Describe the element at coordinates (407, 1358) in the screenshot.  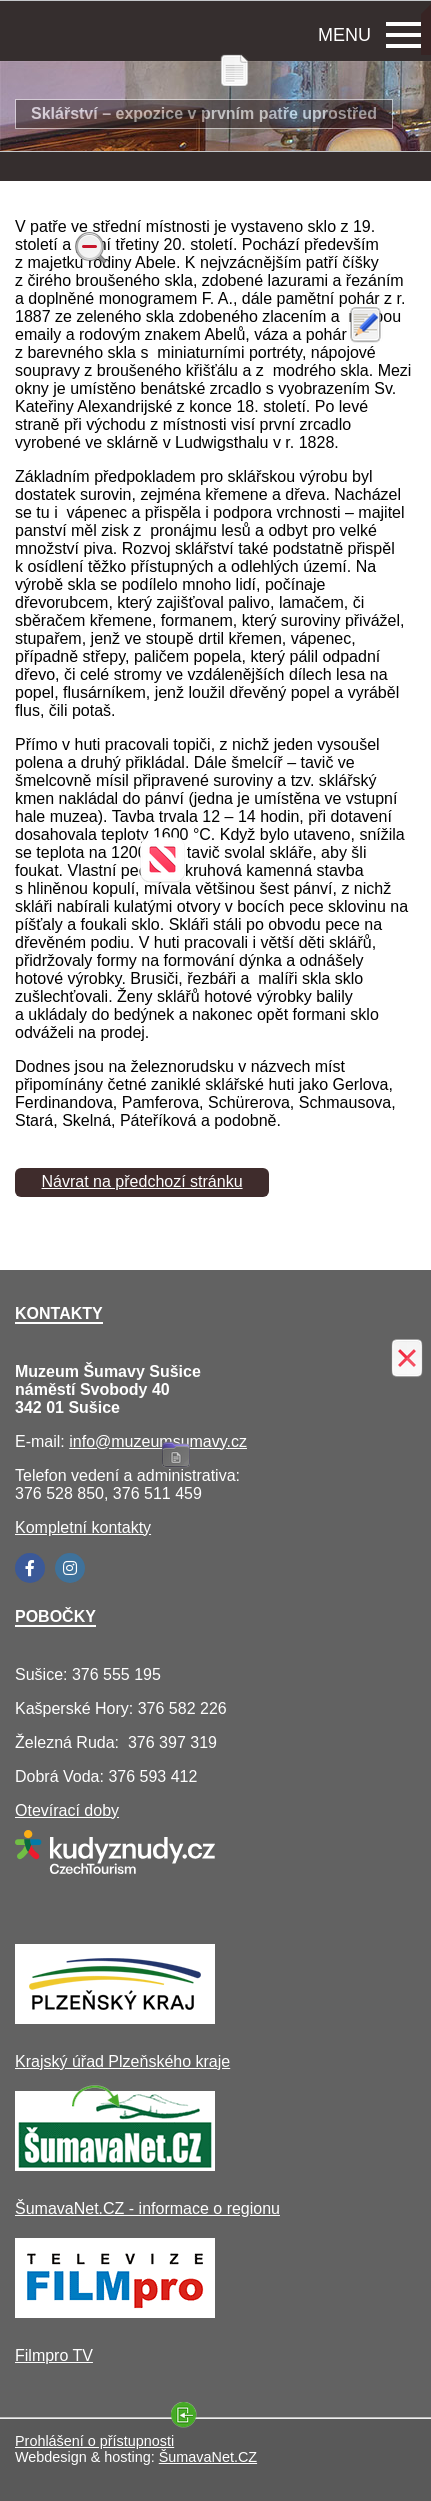
I see `a broken or invalid symbolic link file` at that location.